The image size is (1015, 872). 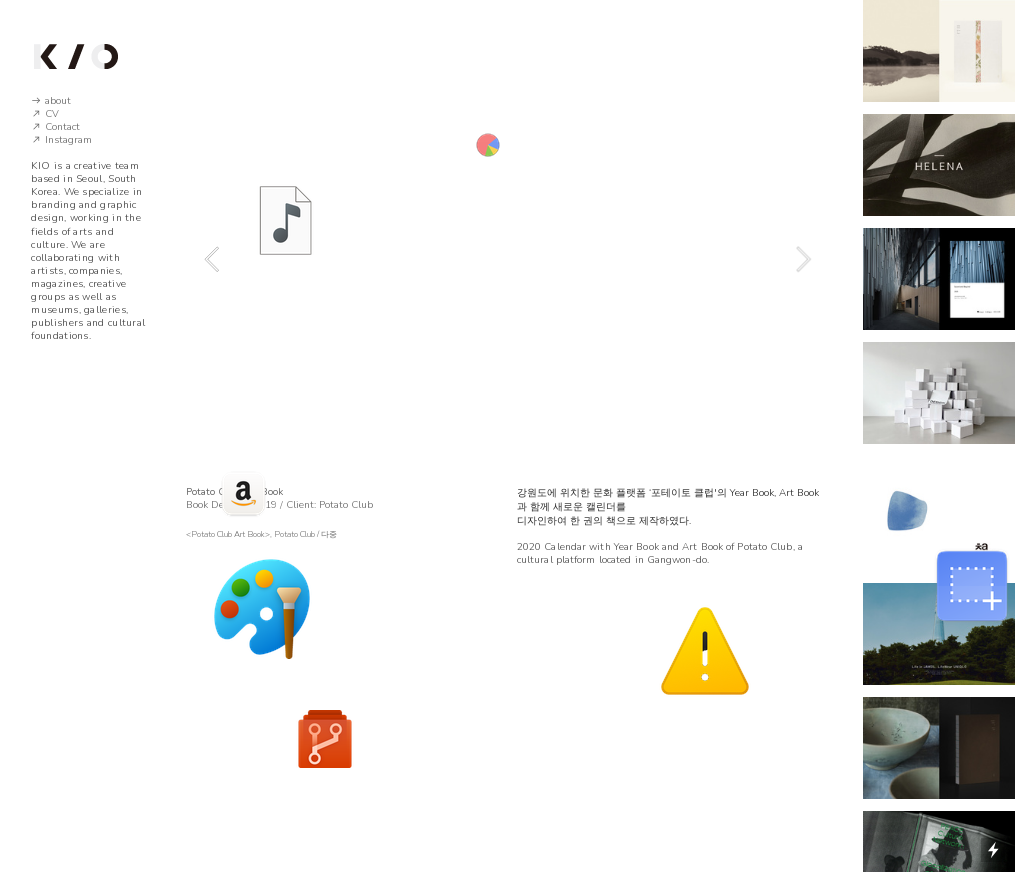 I want to click on take a screenshot, so click(x=972, y=586).